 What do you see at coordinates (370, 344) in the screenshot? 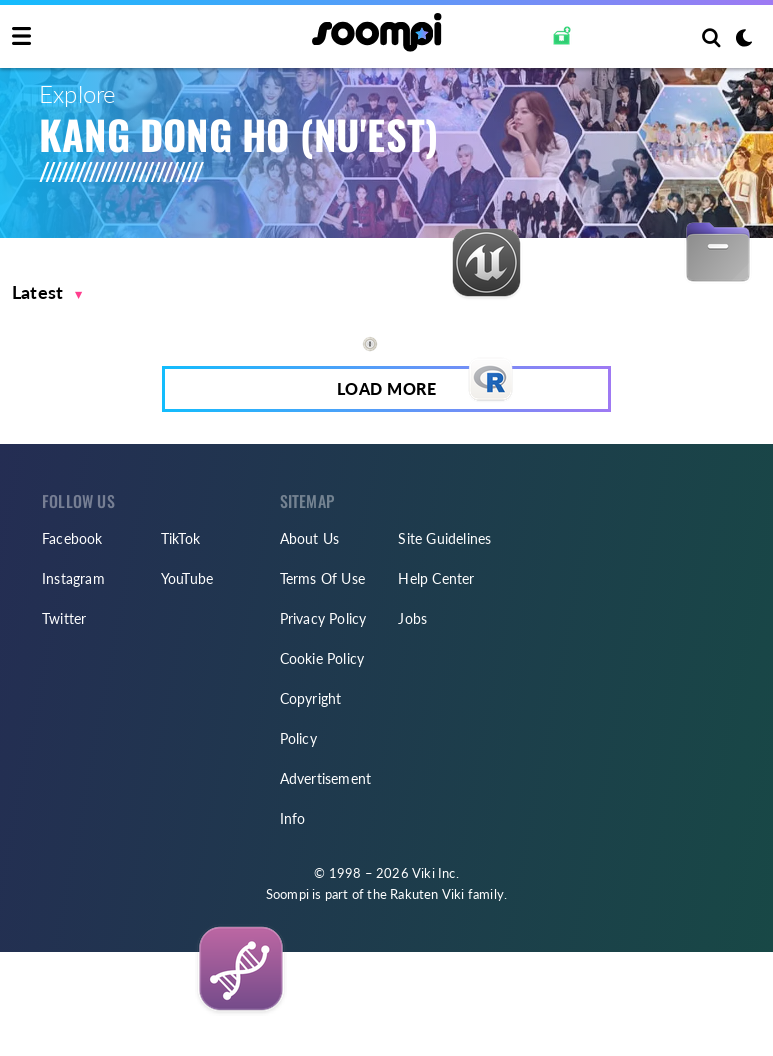
I see `open the passwords app` at bounding box center [370, 344].